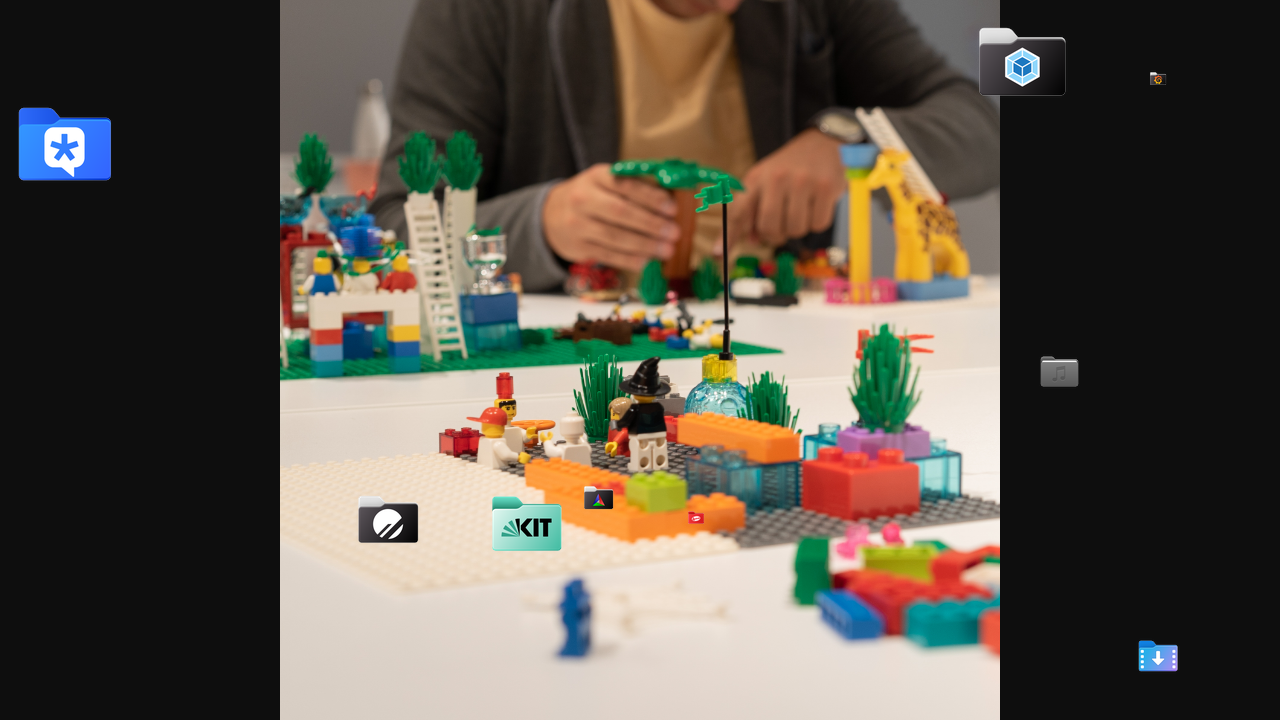 Image resolution: width=1280 pixels, height=720 pixels. Describe the element at coordinates (526, 525) in the screenshot. I see `open KIT (Karlsruhe Institute of Technology) project folder` at that location.